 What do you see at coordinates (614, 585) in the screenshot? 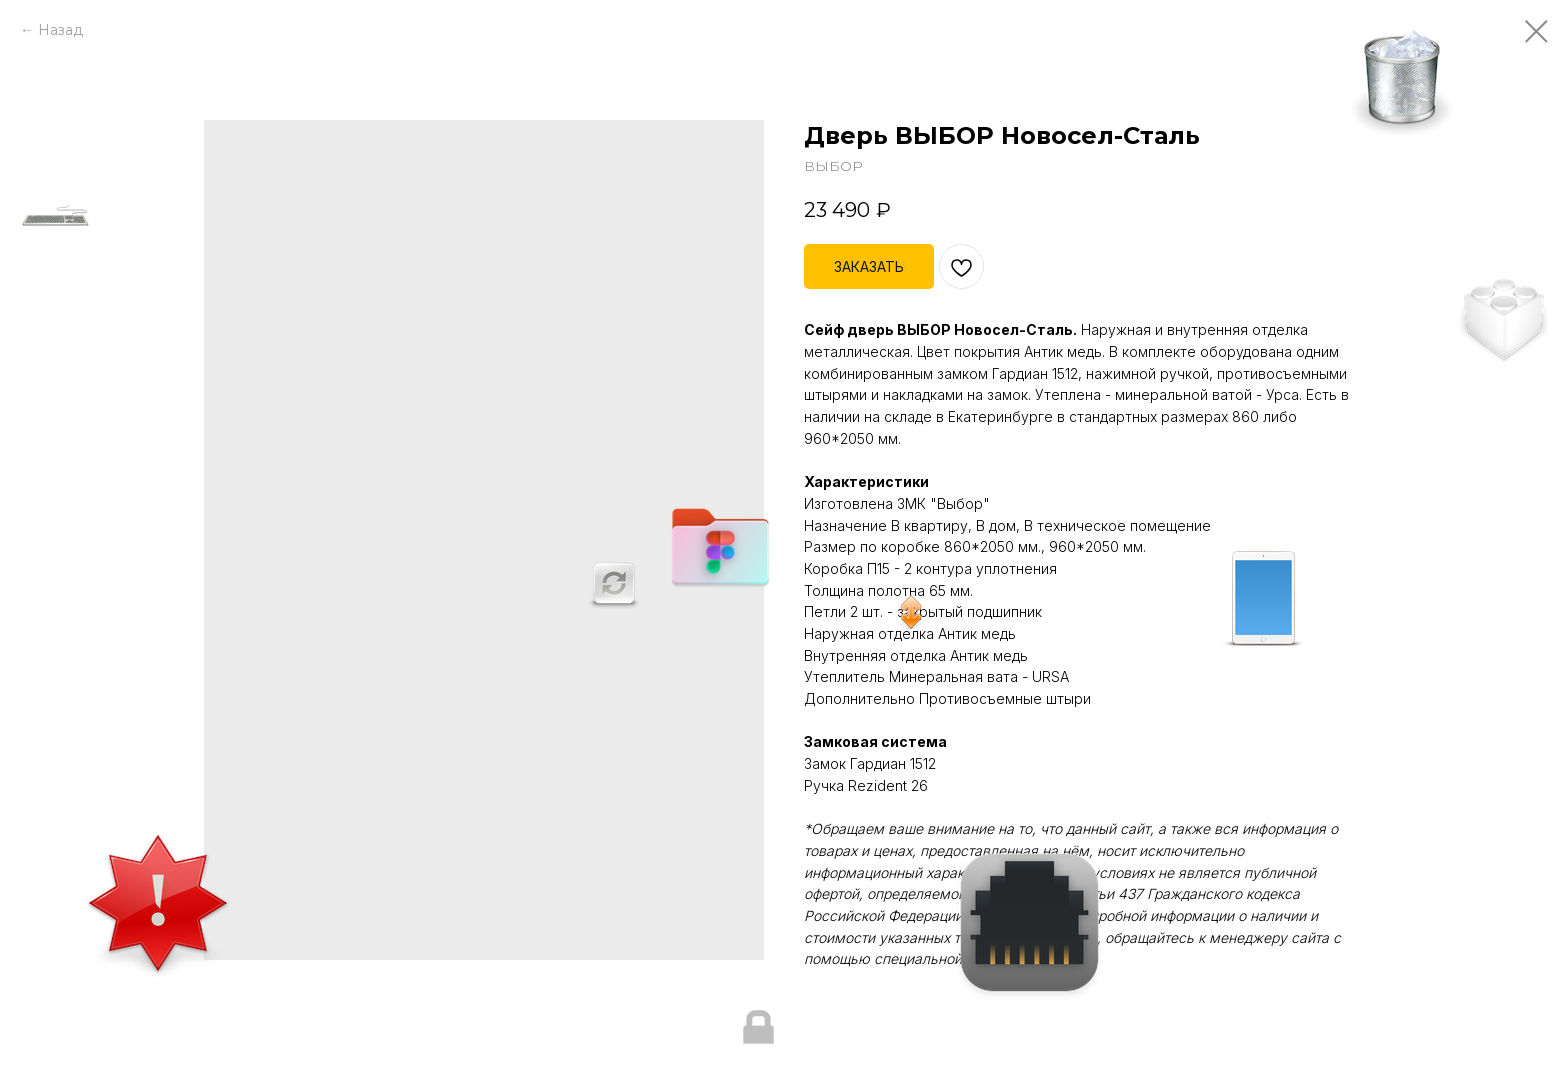
I see `indicates content is currently syncing` at bounding box center [614, 585].